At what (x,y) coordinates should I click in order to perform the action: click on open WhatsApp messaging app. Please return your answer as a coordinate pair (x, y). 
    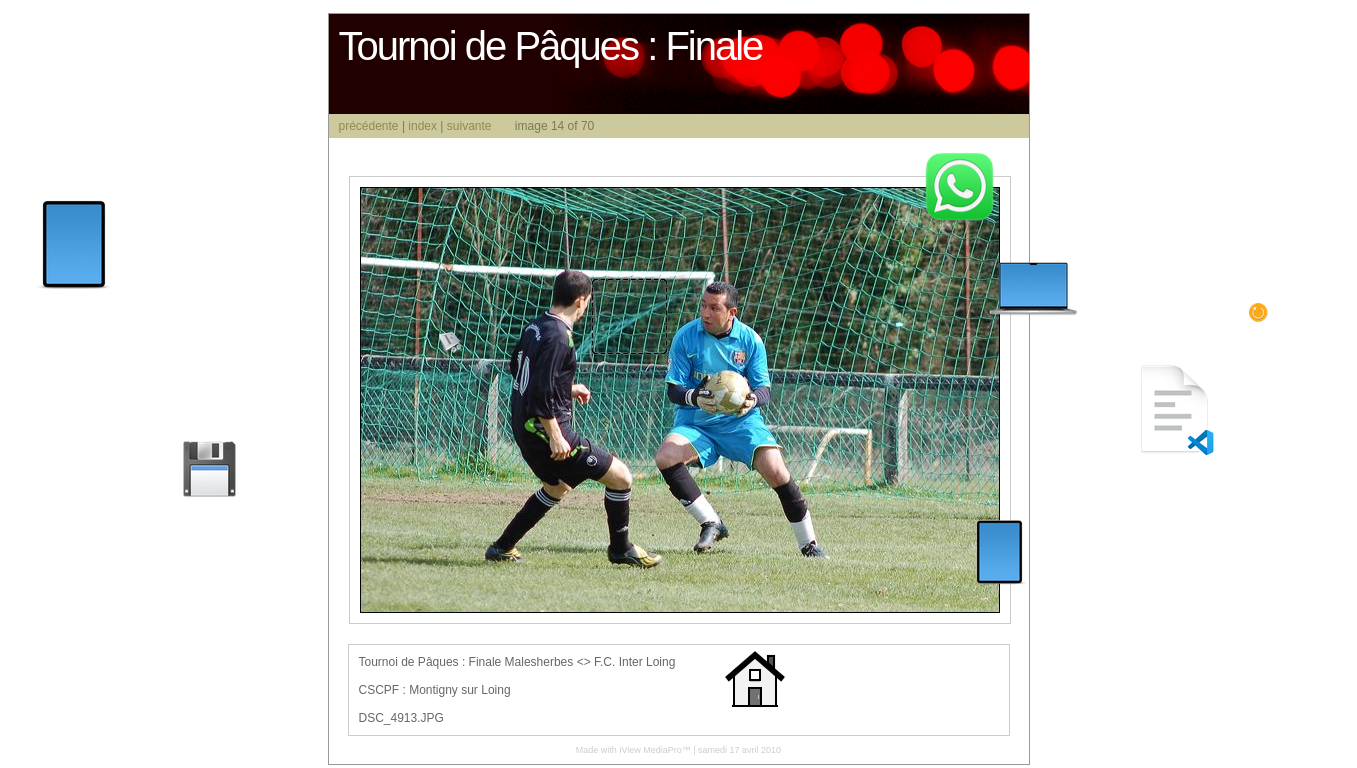
    Looking at the image, I should click on (959, 186).